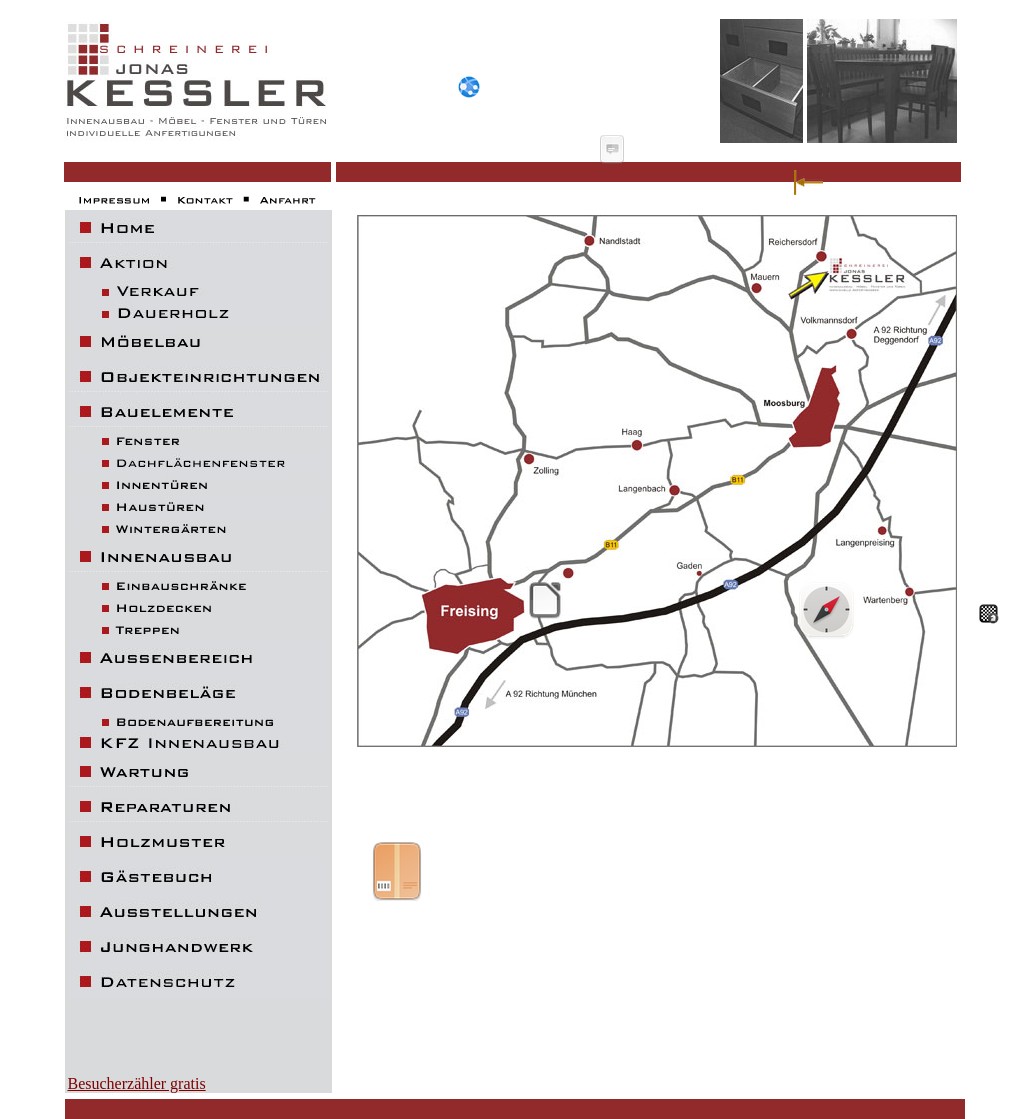 This screenshot has width=1024, height=1119. Describe the element at coordinates (545, 600) in the screenshot. I see `open LibreOffice suite` at that location.